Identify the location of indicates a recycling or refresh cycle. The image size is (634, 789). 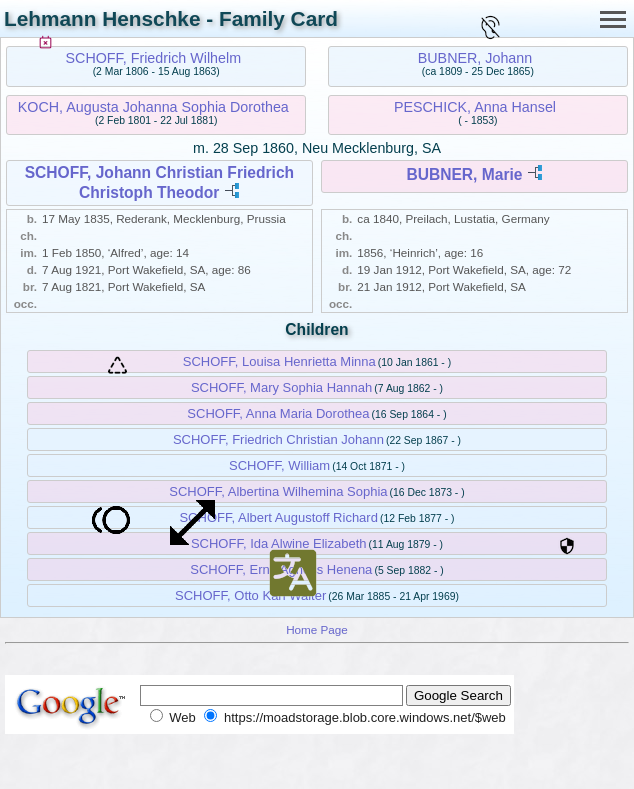
(117, 365).